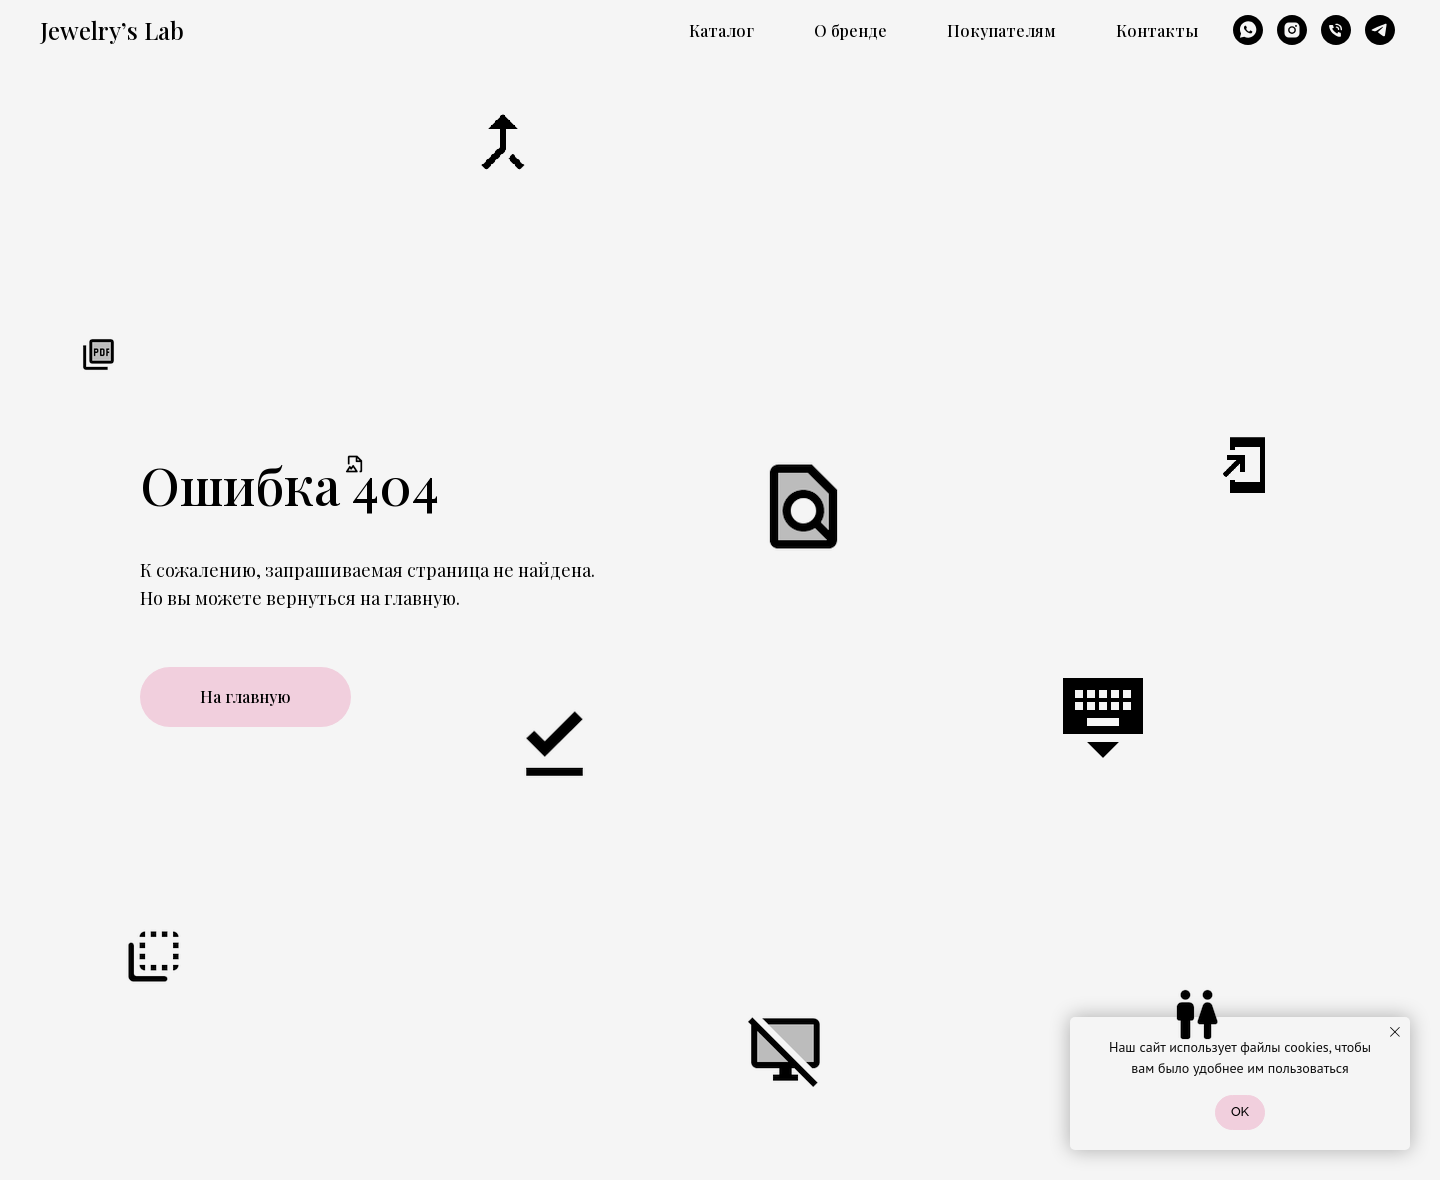 This screenshot has width=1440, height=1180. What do you see at coordinates (98, 354) in the screenshot?
I see `save or export as PDF` at bounding box center [98, 354].